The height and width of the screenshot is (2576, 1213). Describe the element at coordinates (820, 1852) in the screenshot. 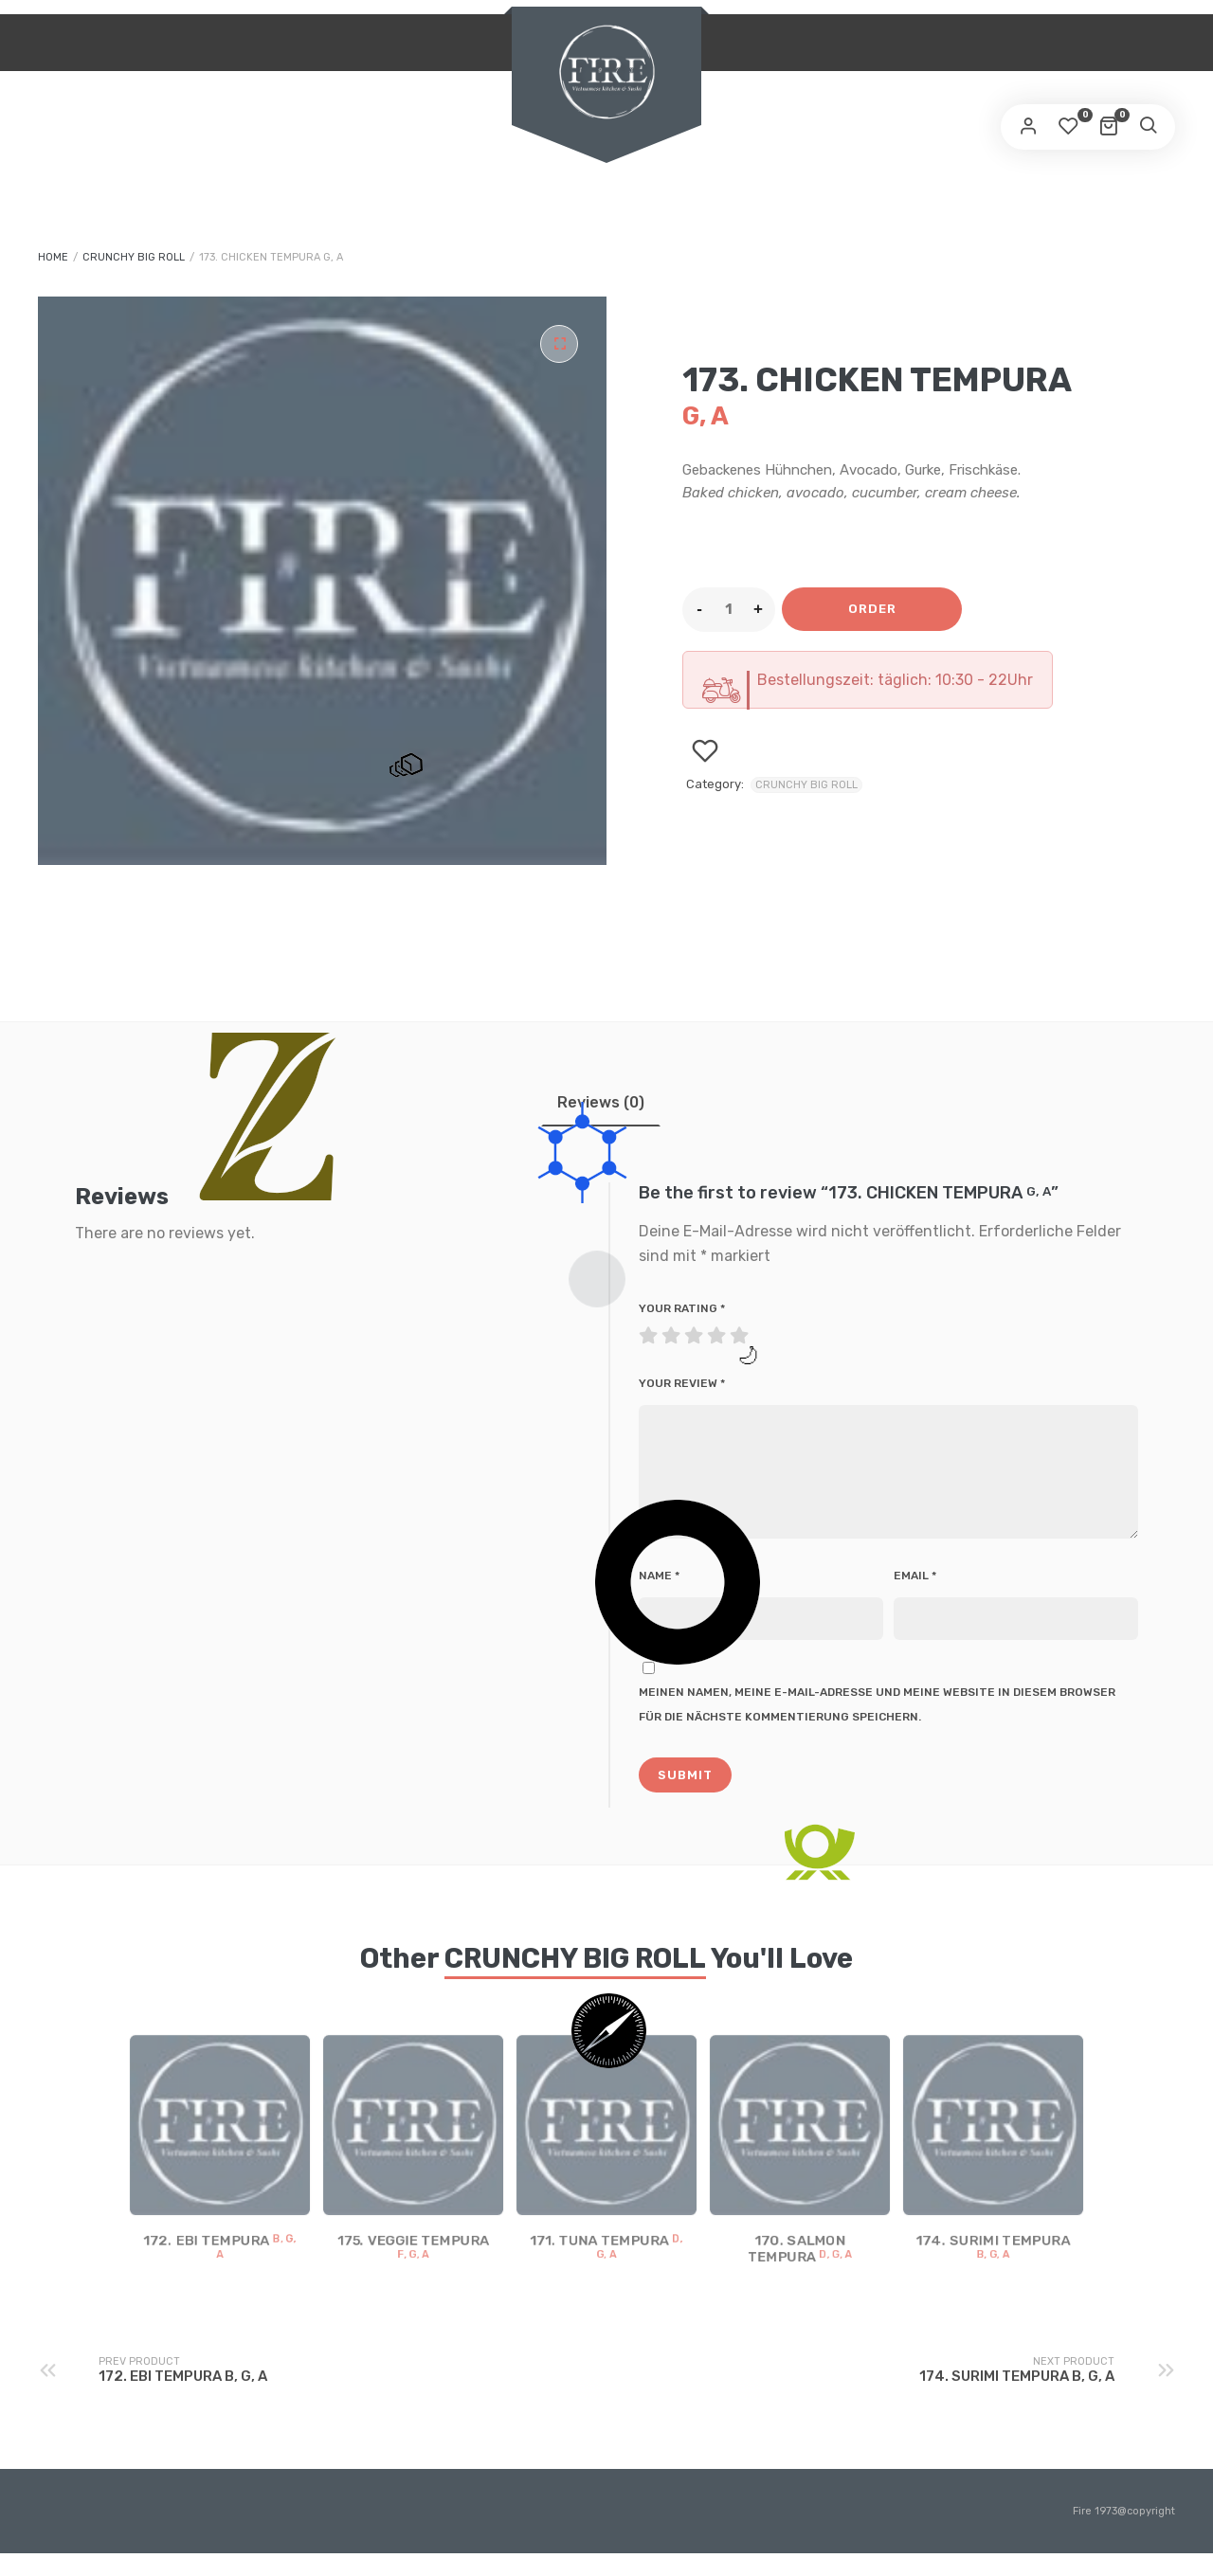

I see `Deutsche Post company logo` at that location.